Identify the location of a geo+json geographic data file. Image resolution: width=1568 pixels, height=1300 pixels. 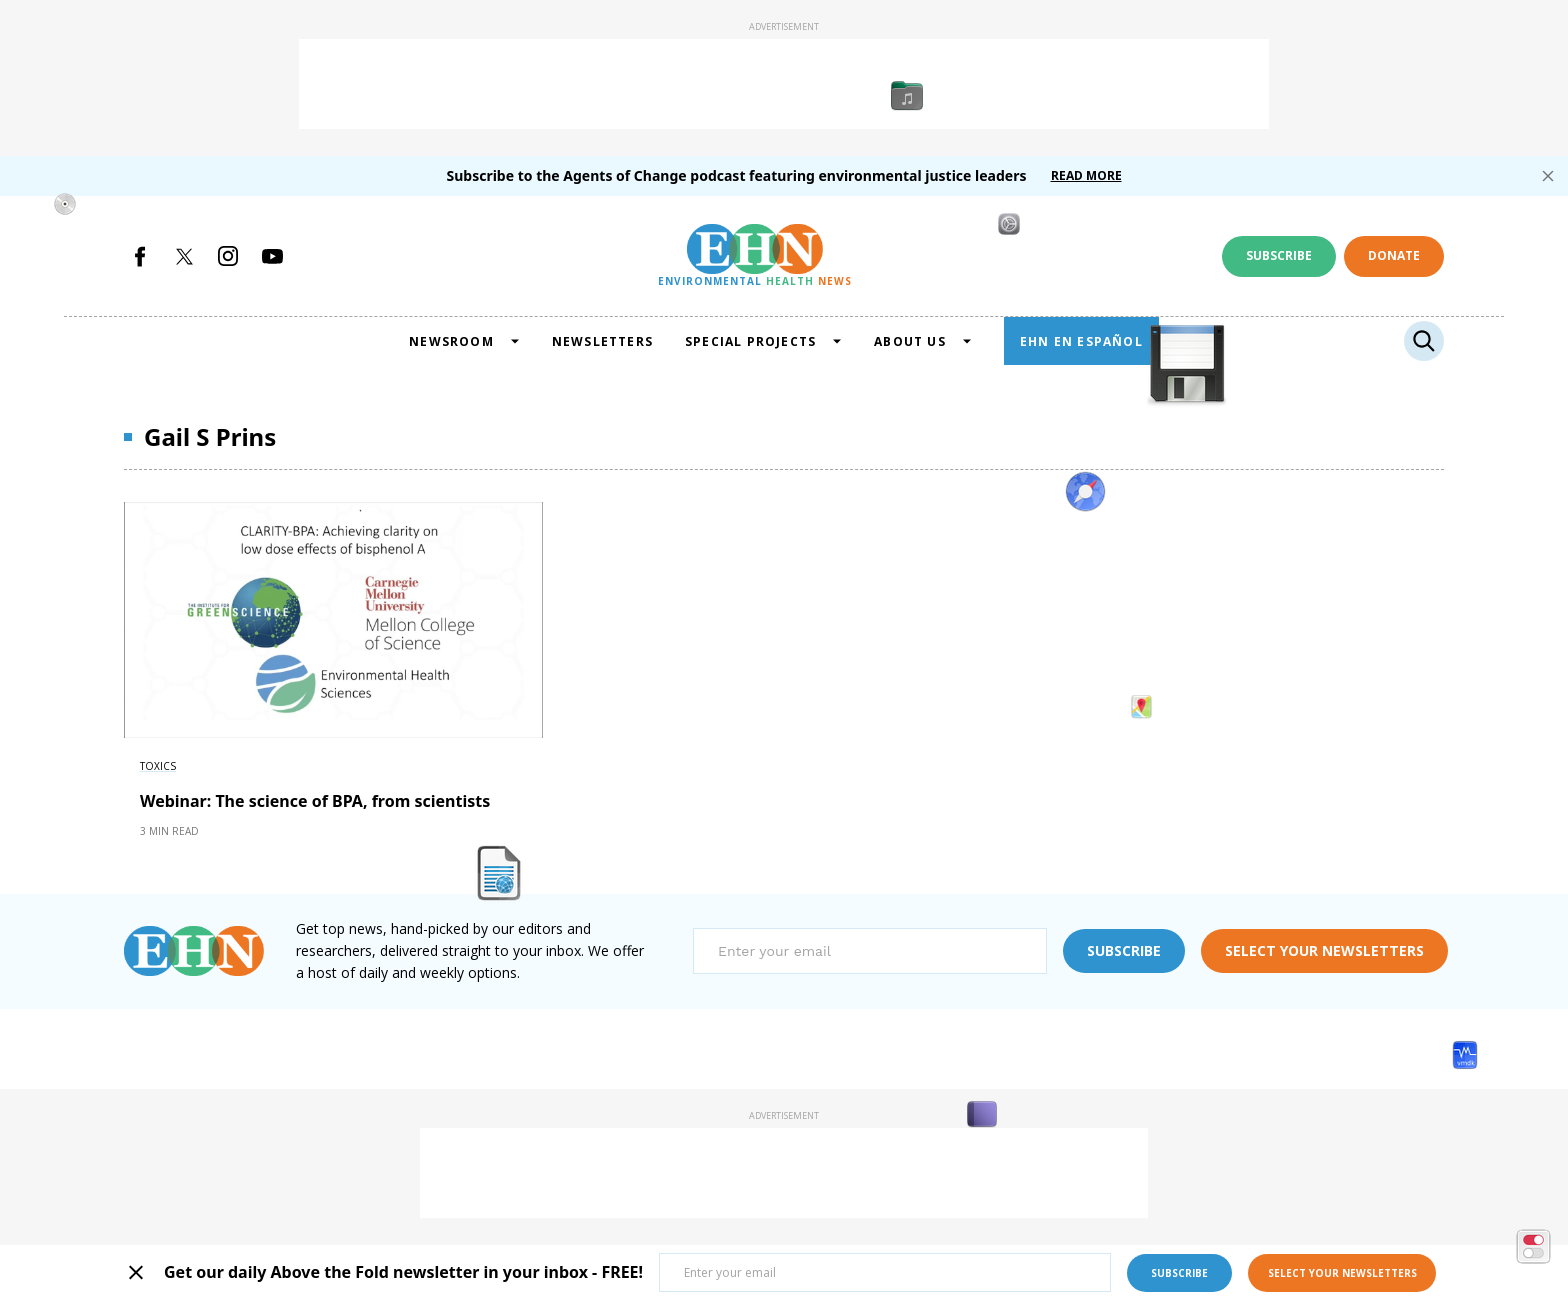
(1141, 706).